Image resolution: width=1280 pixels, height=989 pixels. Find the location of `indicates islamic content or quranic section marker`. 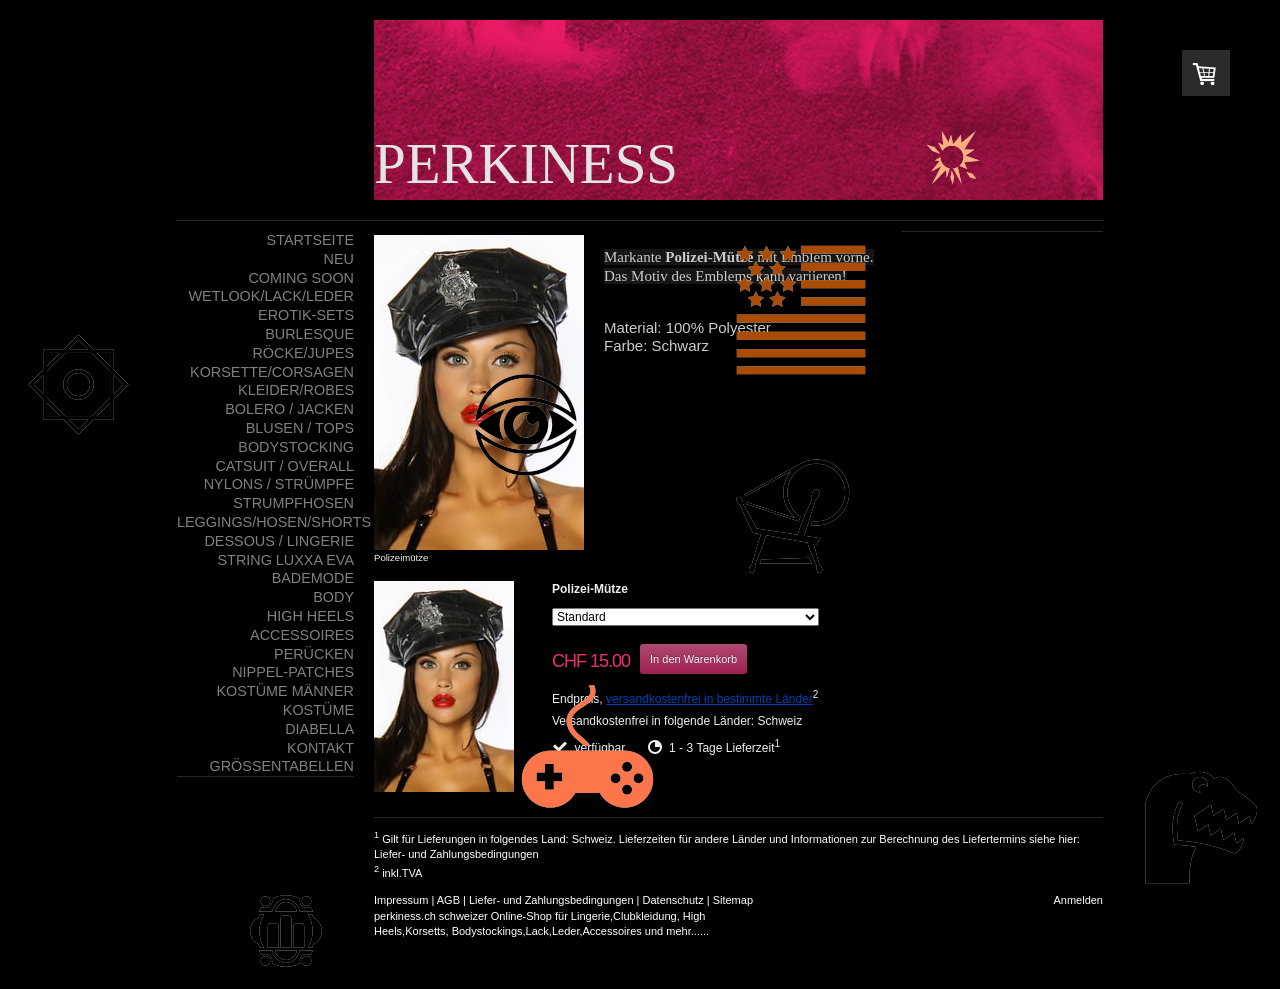

indicates islamic content or quranic section marker is located at coordinates (78, 384).